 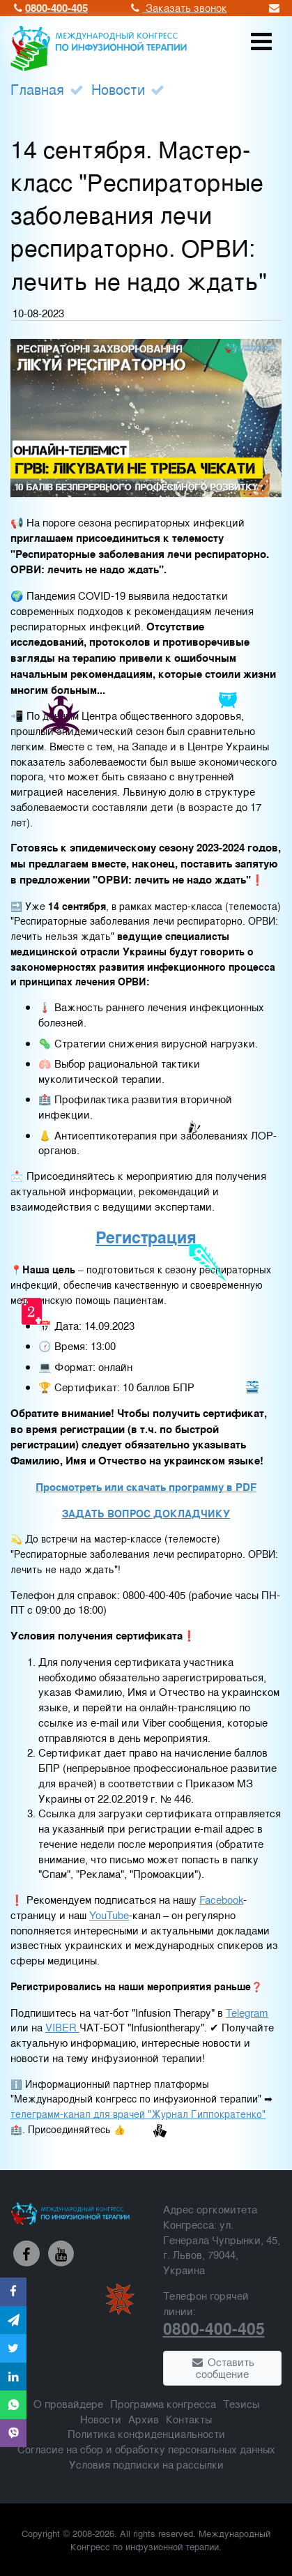 I want to click on abstract game character or creature icon, so click(x=61, y=715).